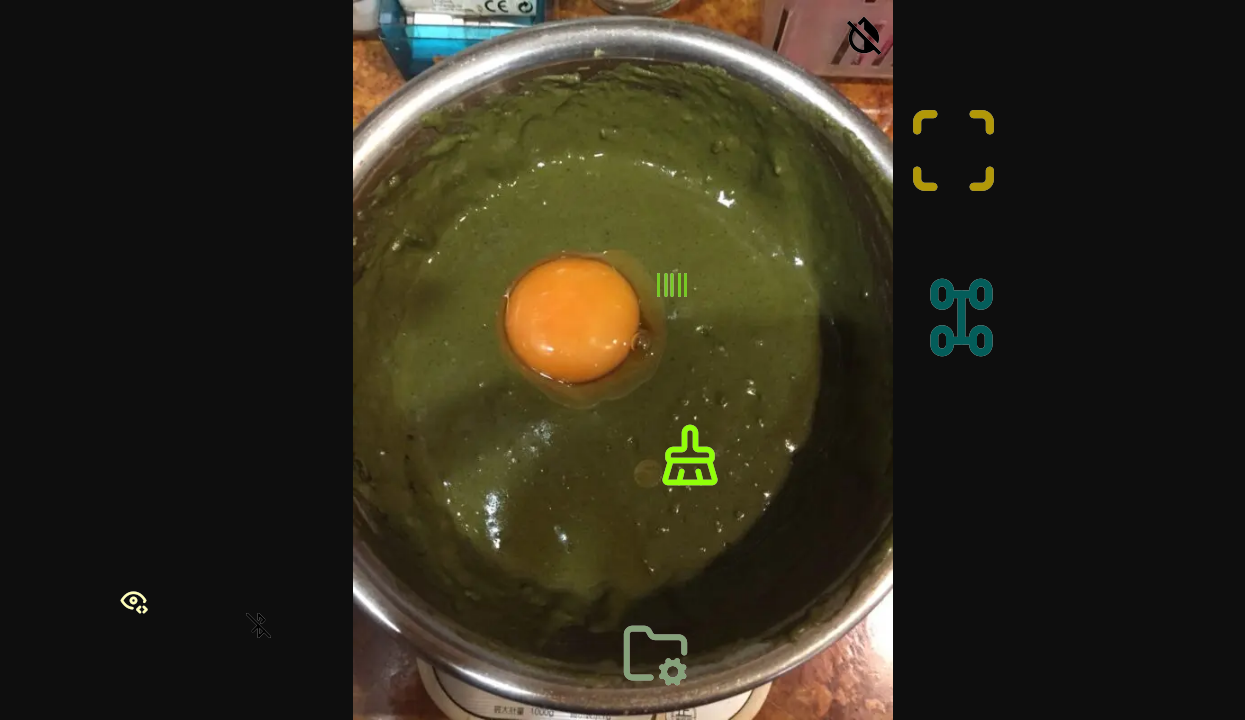  Describe the element at coordinates (961, 317) in the screenshot. I see `select 4WD or all-wheel drive mode` at that location.